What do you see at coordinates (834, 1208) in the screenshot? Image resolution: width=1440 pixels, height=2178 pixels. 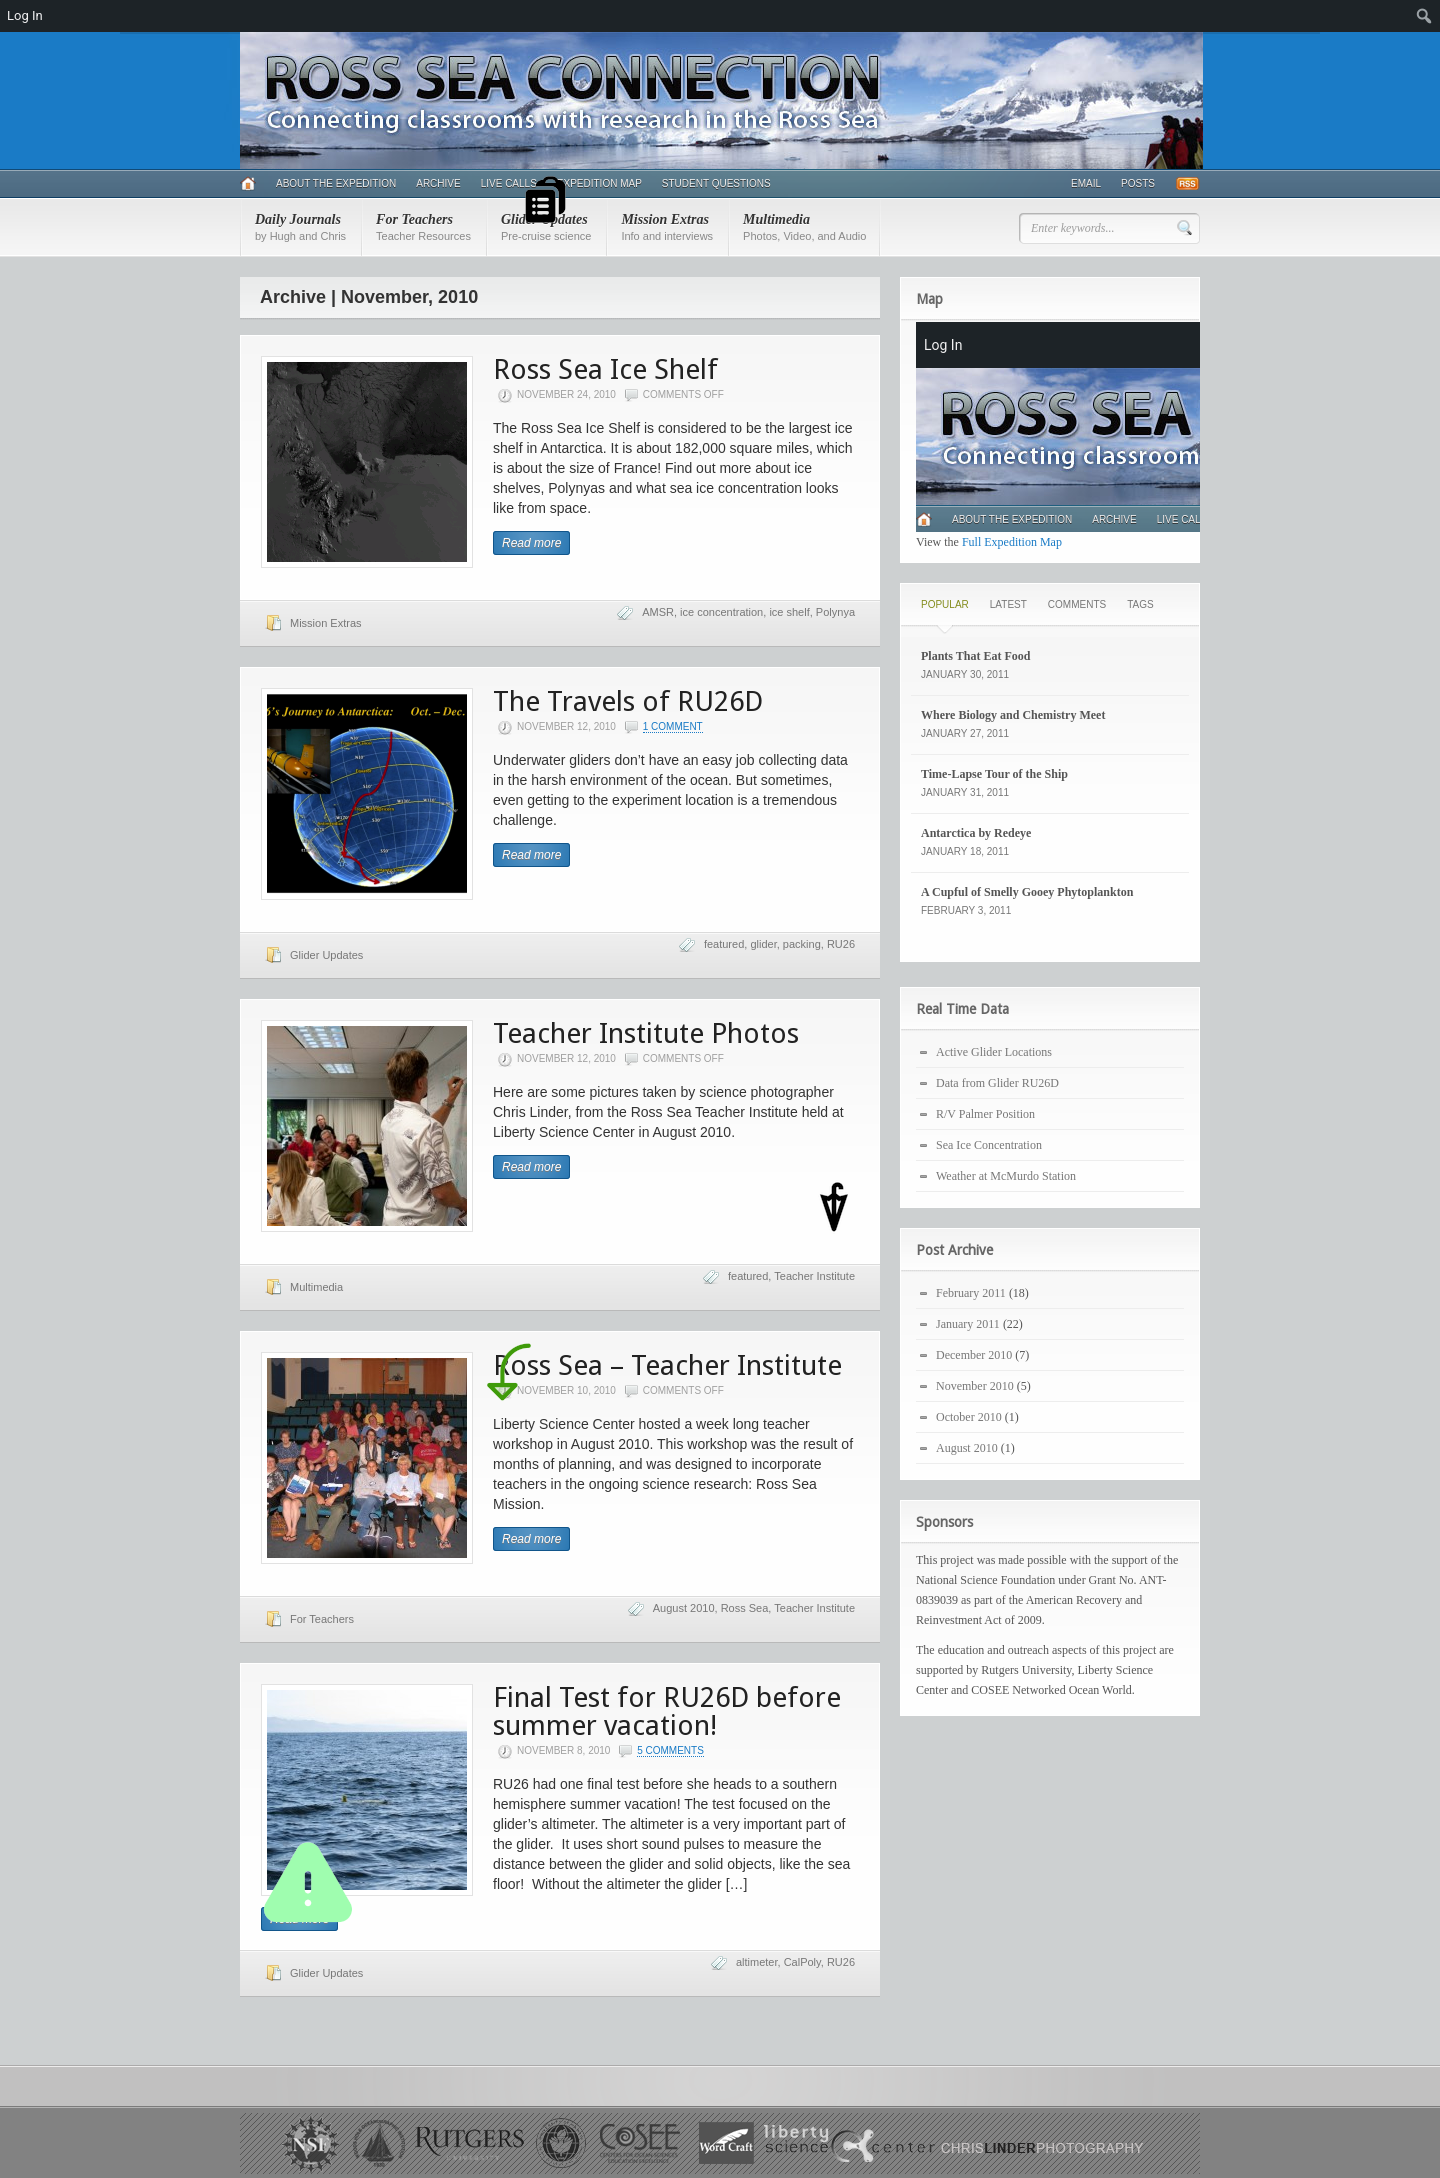 I see `indicates rainy weather conditions` at bounding box center [834, 1208].